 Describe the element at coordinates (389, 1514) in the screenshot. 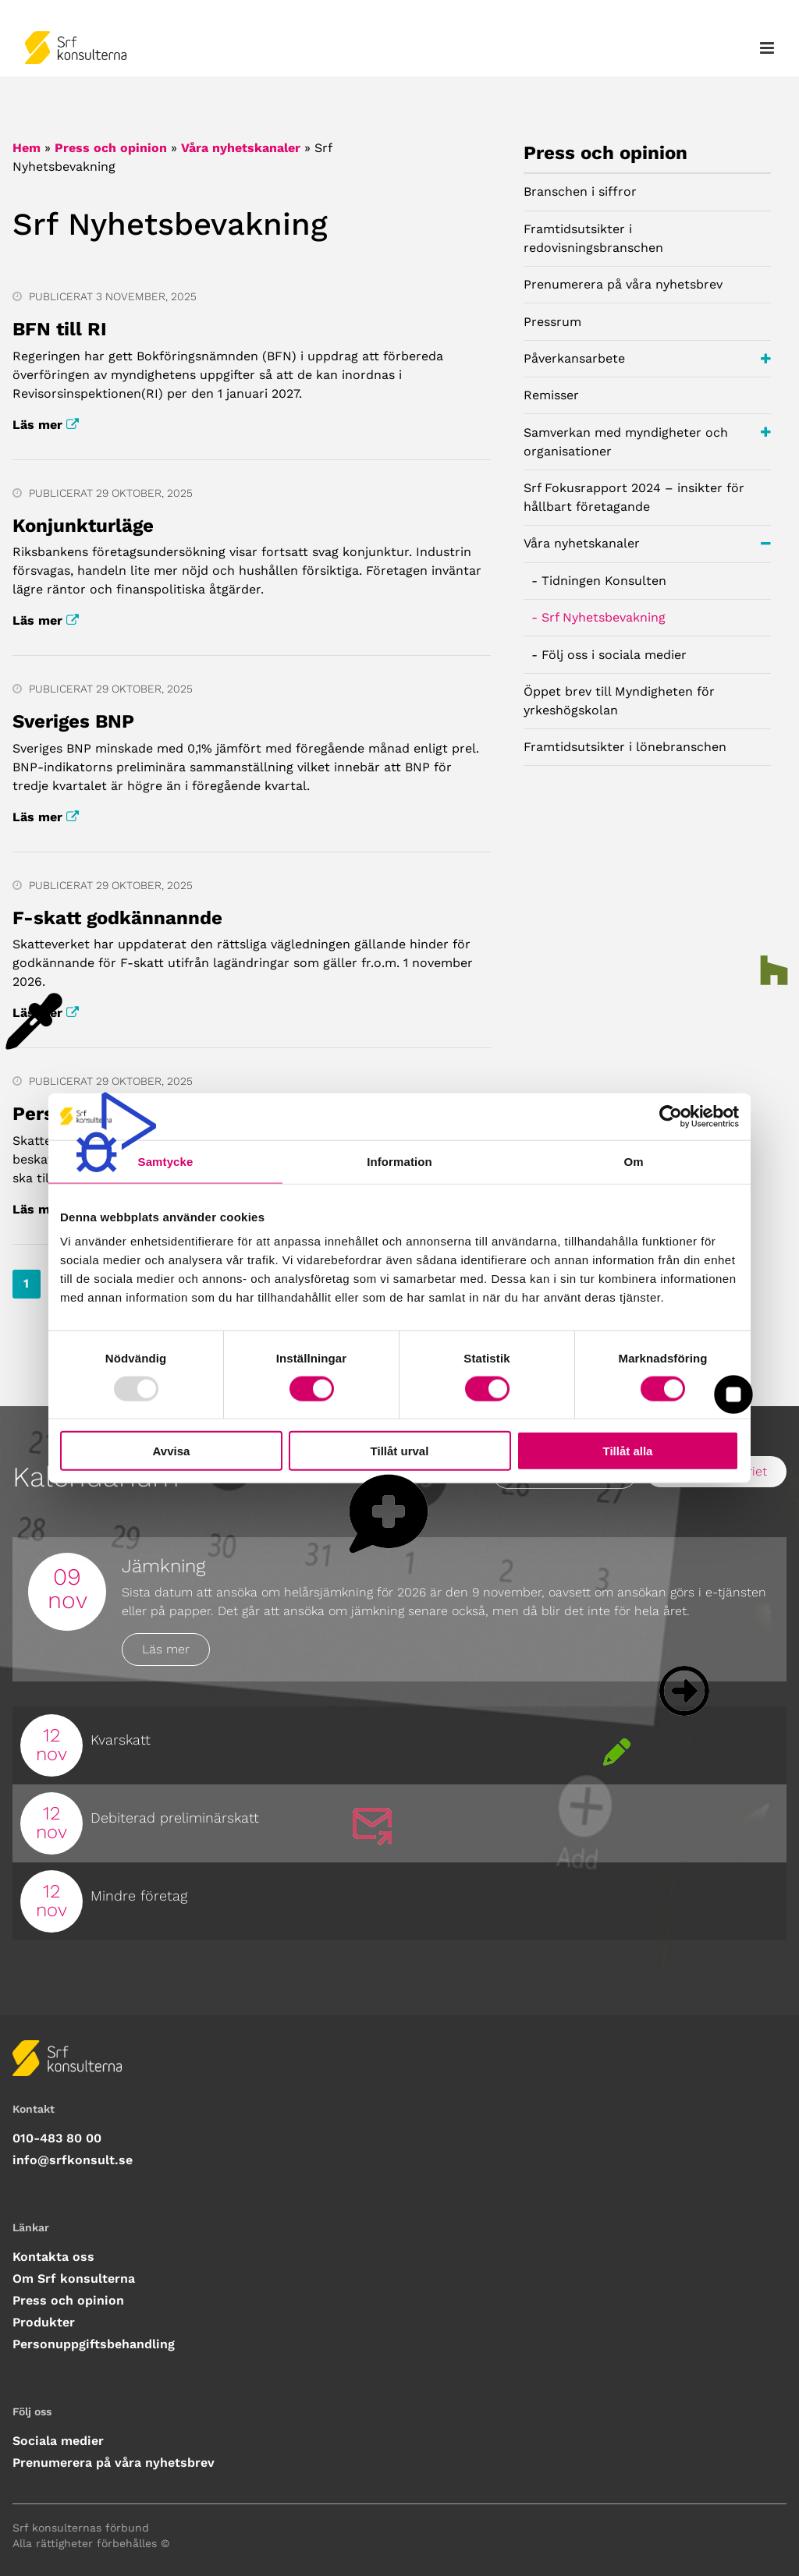

I see `access medical chat or health support` at that location.